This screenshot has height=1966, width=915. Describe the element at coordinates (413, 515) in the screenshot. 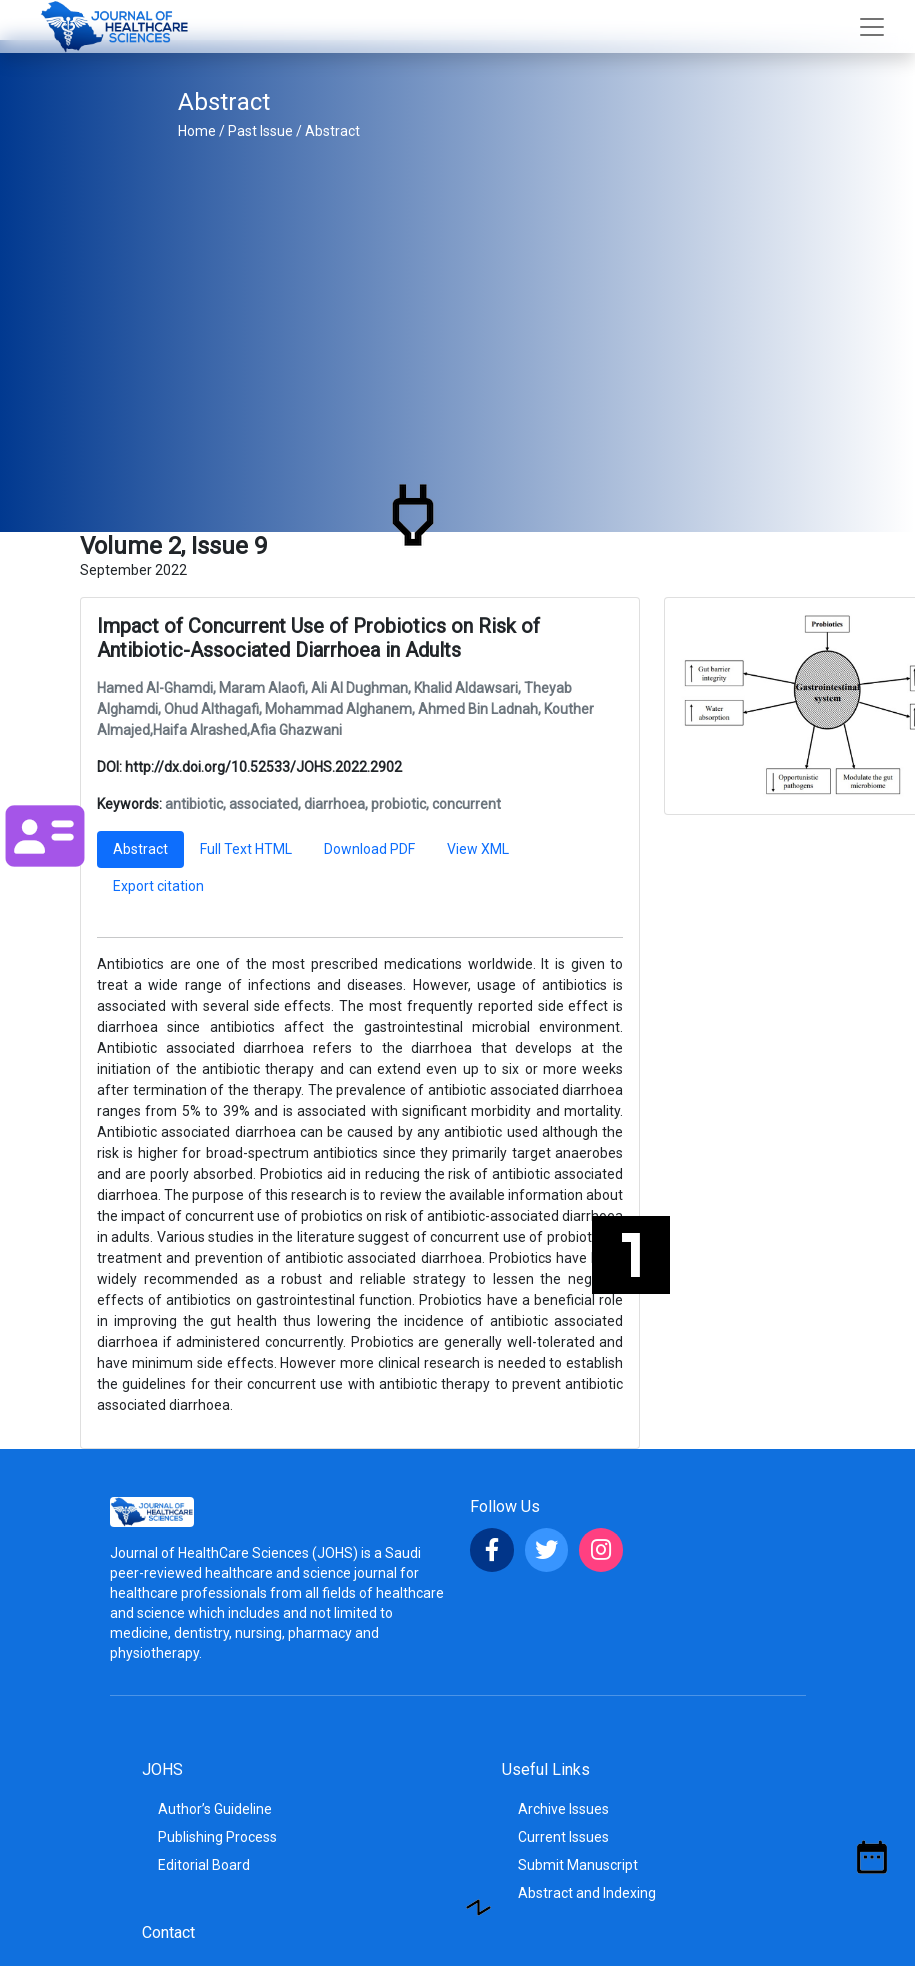

I see `indicates device is charging or connected to power` at that location.